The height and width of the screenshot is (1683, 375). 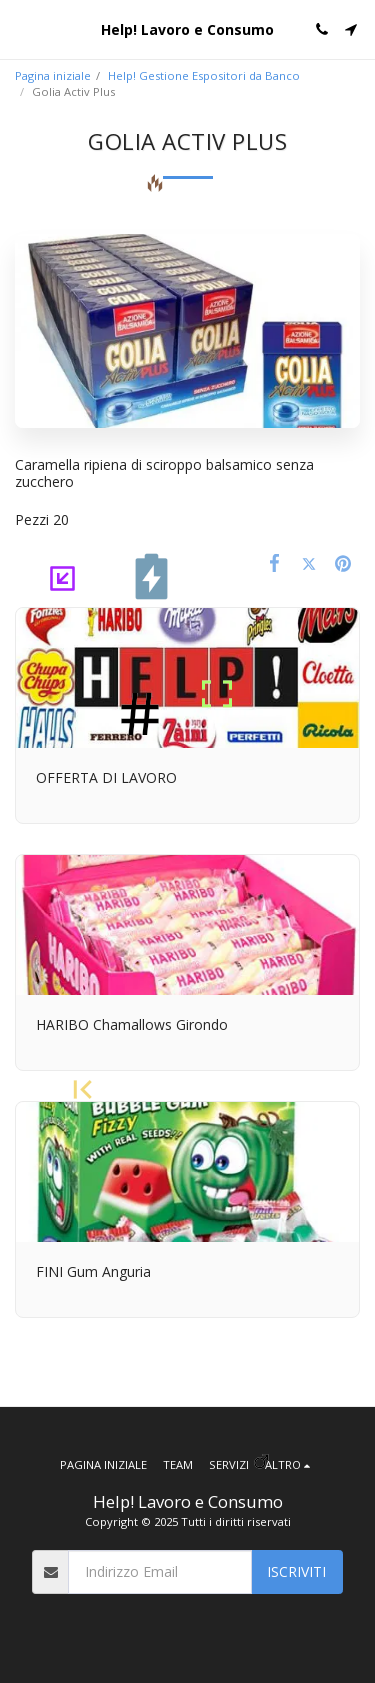 What do you see at coordinates (261, 1461) in the screenshot?
I see `indicates male or masculine gender option` at bounding box center [261, 1461].